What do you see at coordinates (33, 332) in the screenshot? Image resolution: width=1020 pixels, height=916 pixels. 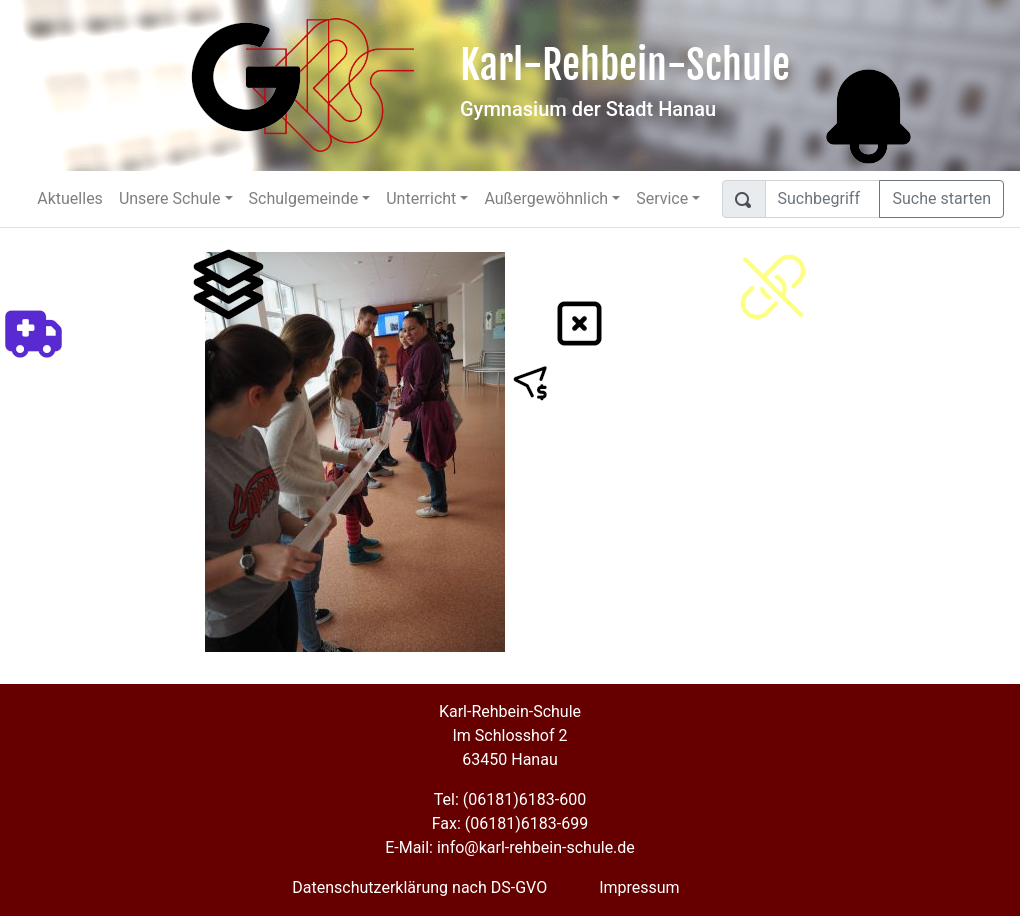 I see `request emergency medical services` at bounding box center [33, 332].